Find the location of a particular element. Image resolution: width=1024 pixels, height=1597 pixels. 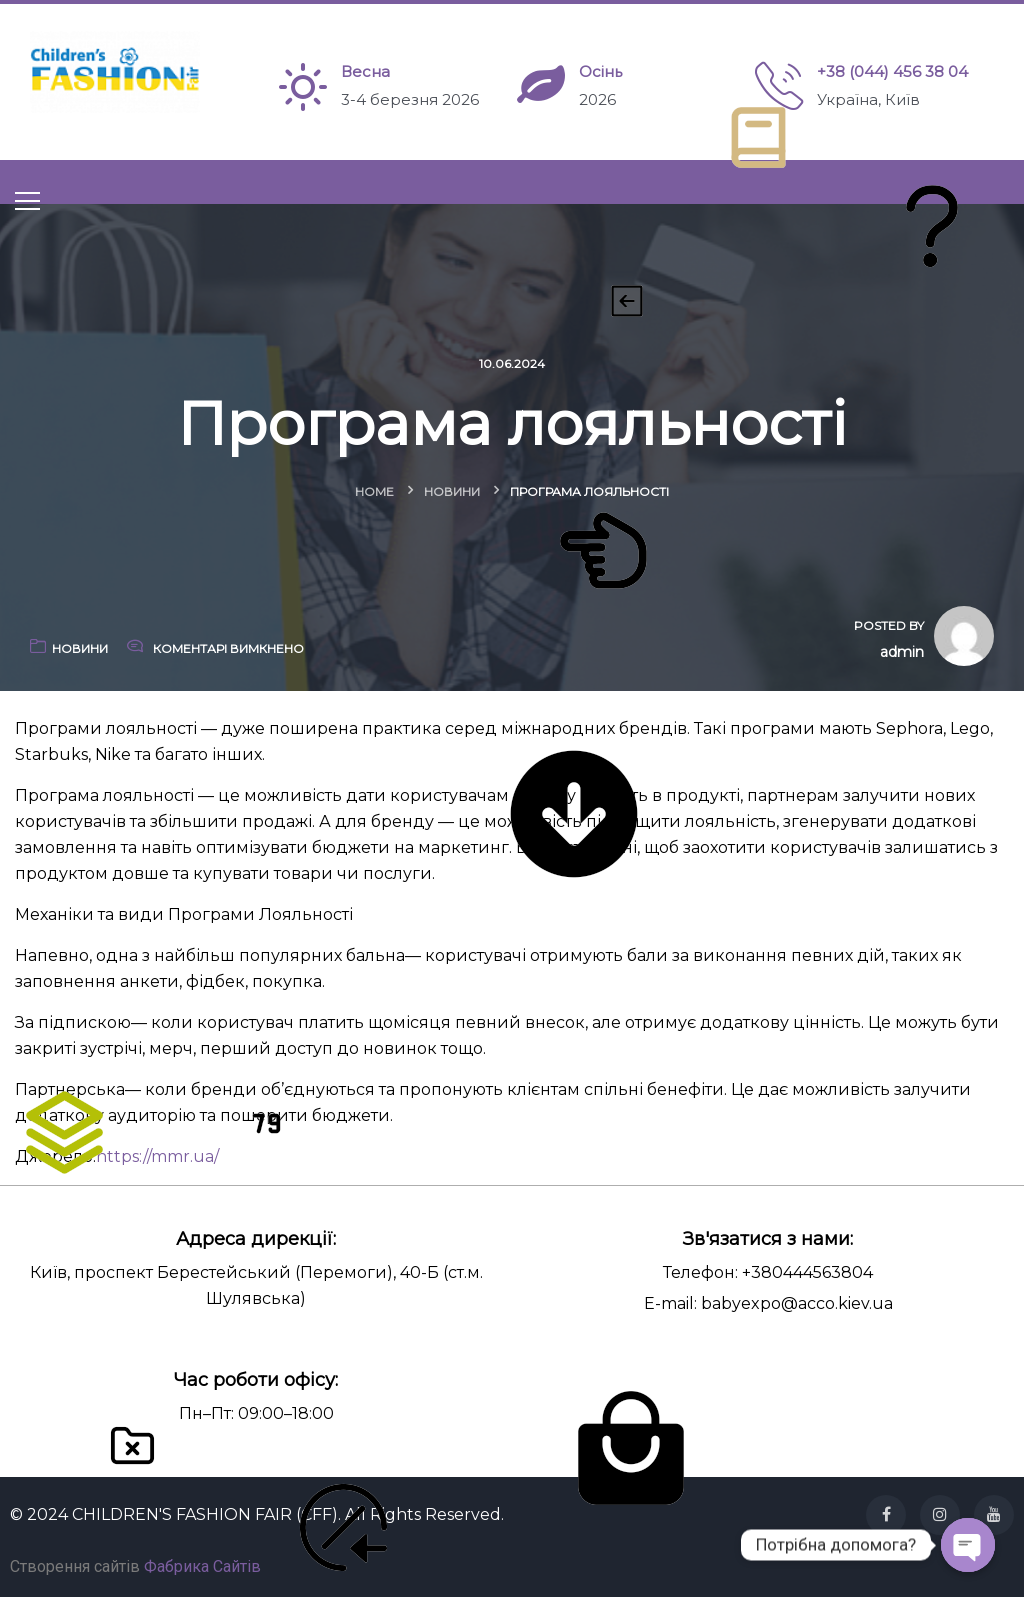

indicates a tracked issue was closed as not planned is located at coordinates (343, 1527).